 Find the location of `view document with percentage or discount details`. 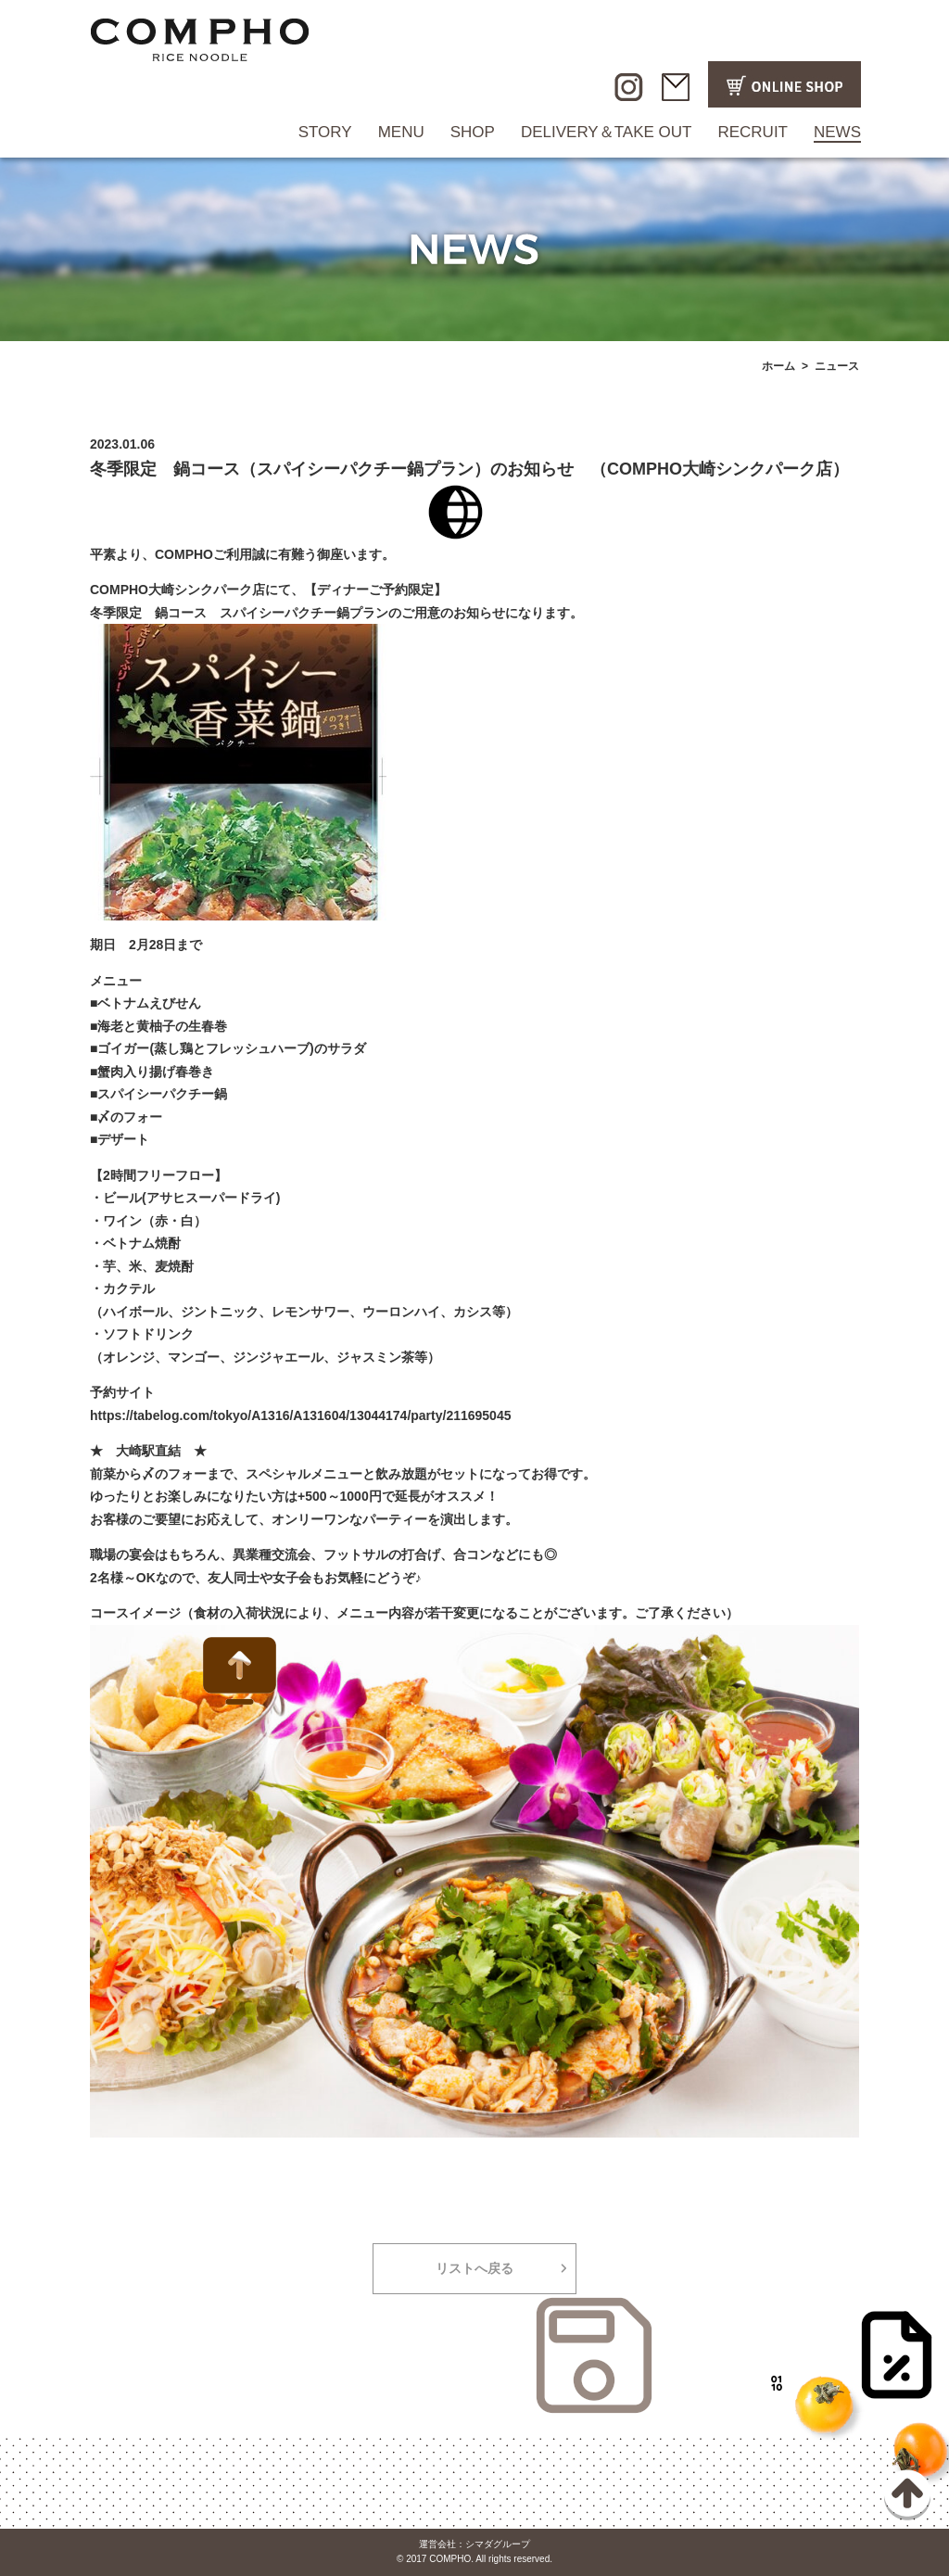

view document with percentage or discount details is located at coordinates (896, 2354).